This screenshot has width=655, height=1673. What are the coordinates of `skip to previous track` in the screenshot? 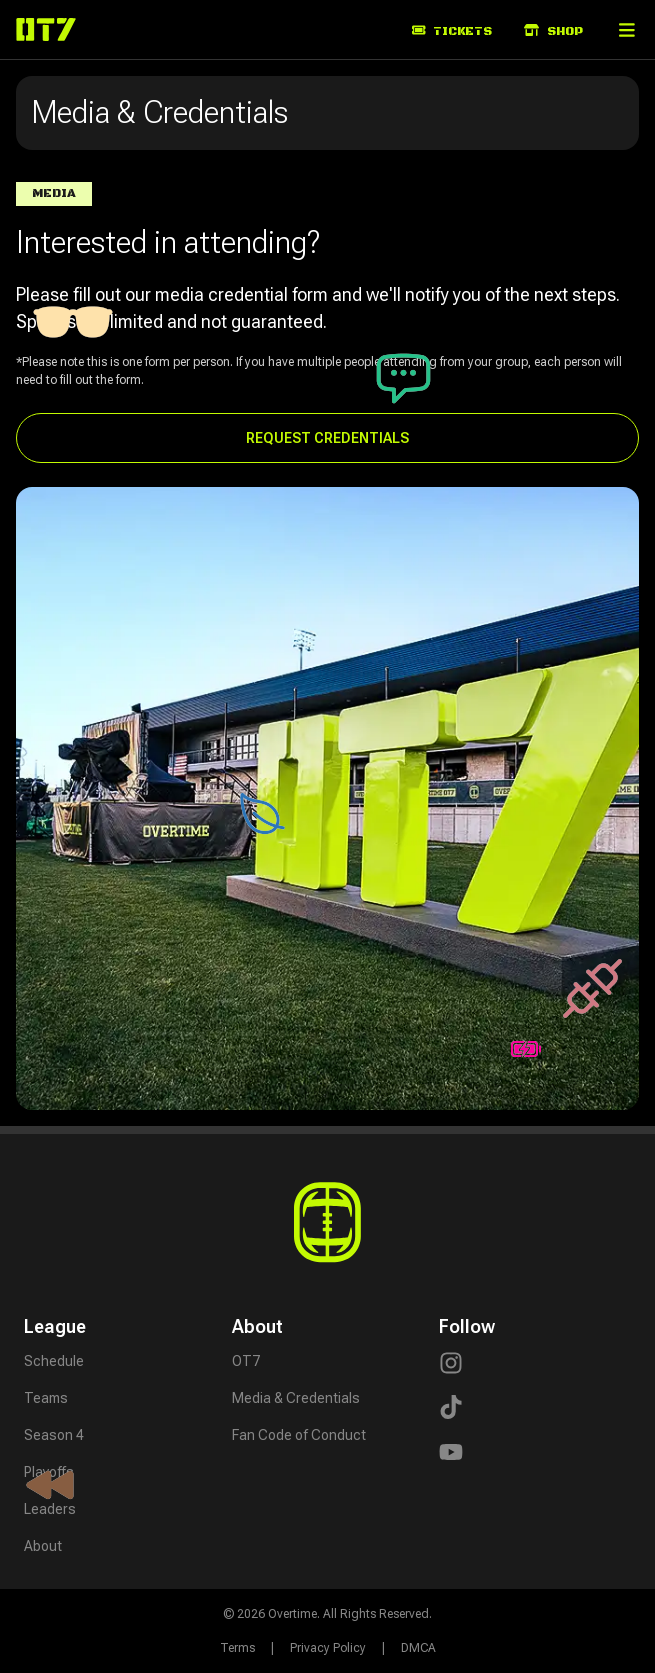 It's located at (50, 1485).